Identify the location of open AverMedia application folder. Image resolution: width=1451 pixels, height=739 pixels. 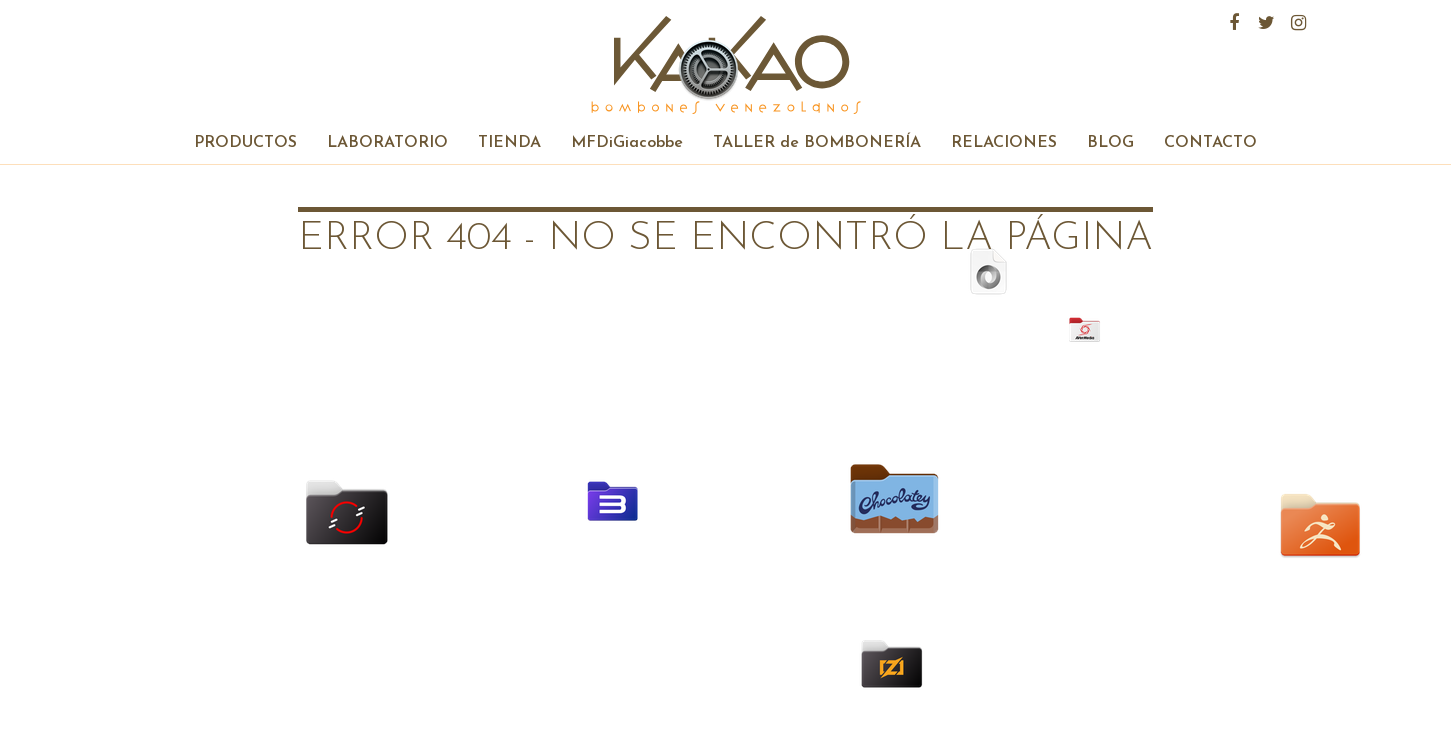
(1084, 330).